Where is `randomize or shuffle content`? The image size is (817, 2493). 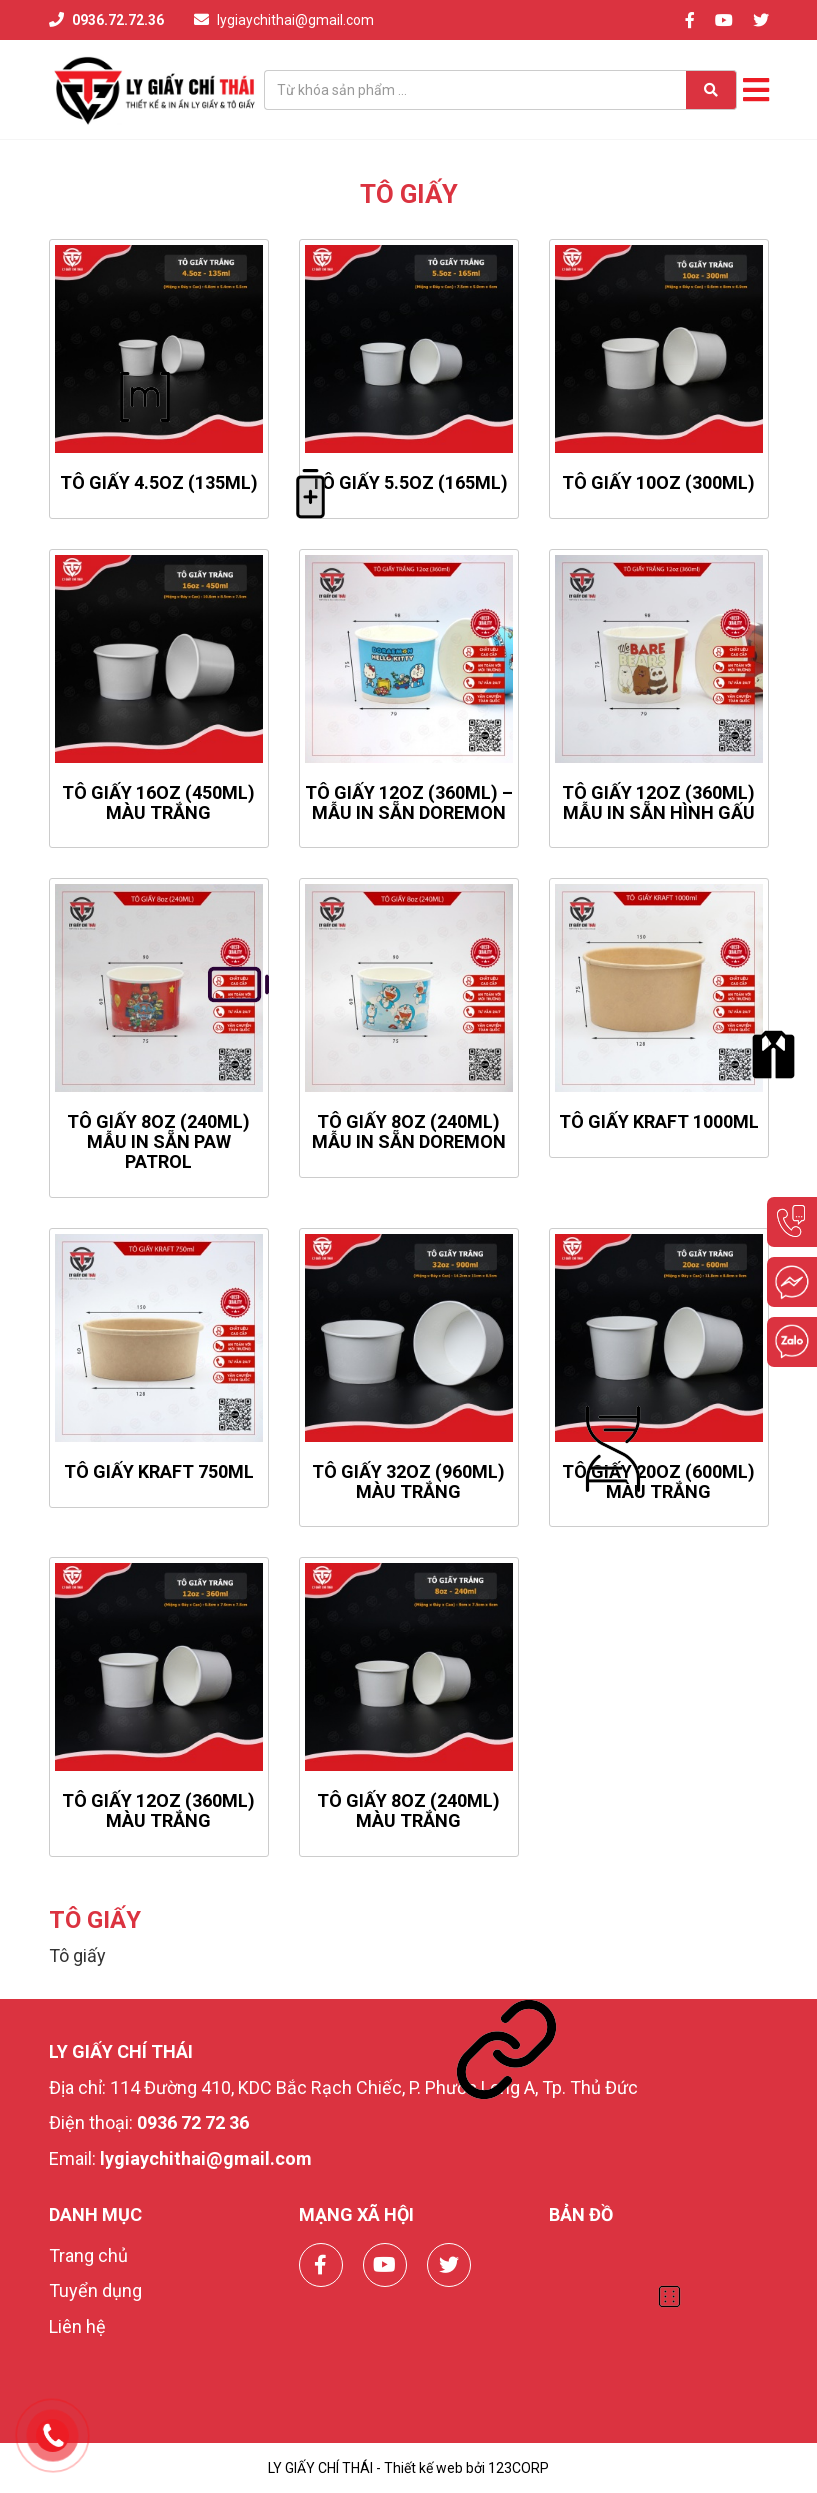 randomize or shuffle content is located at coordinates (669, 2296).